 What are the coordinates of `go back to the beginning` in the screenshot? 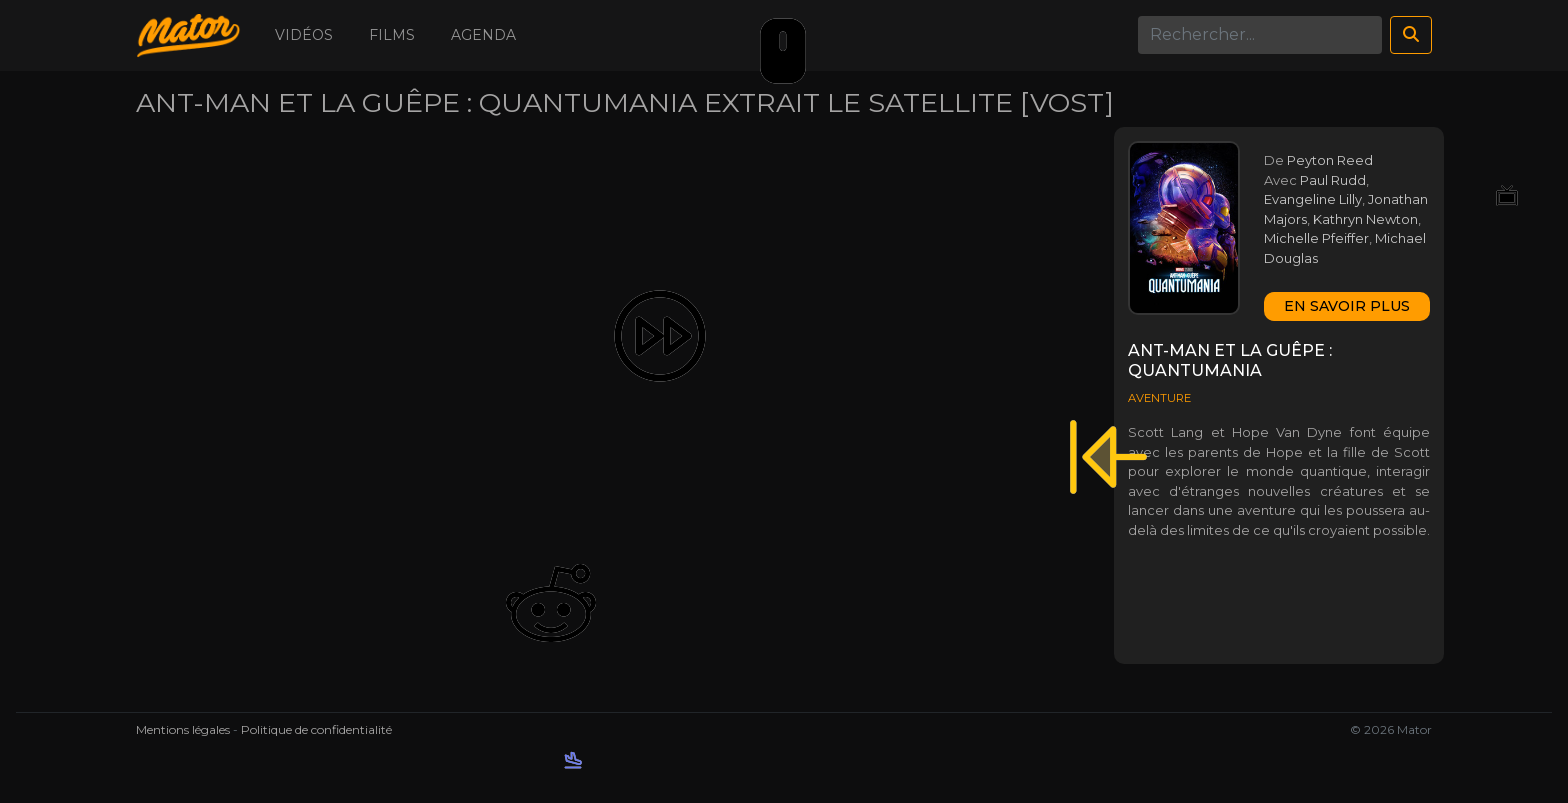 It's located at (1107, 457).